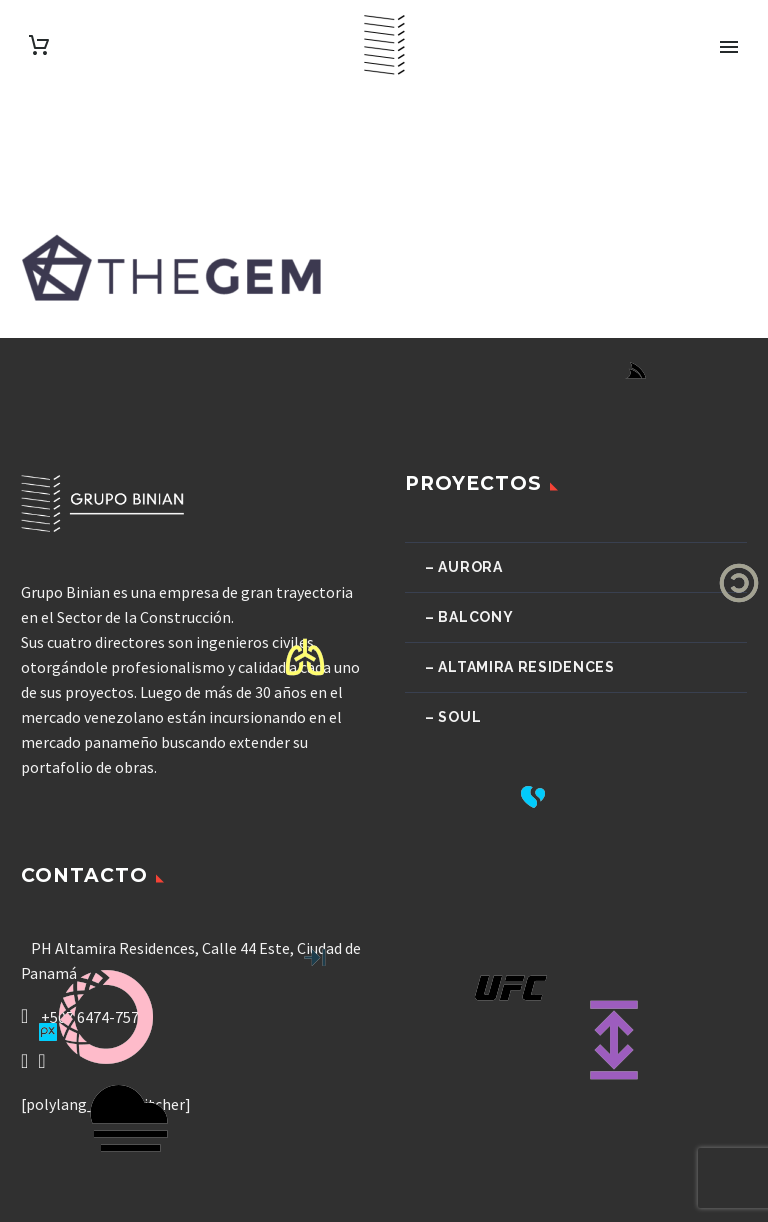 This screenshot has height=1222, width=768. Describe the element at coordinates (635, 370) in the screenshot. I see `servicestack brand logo` at that location.